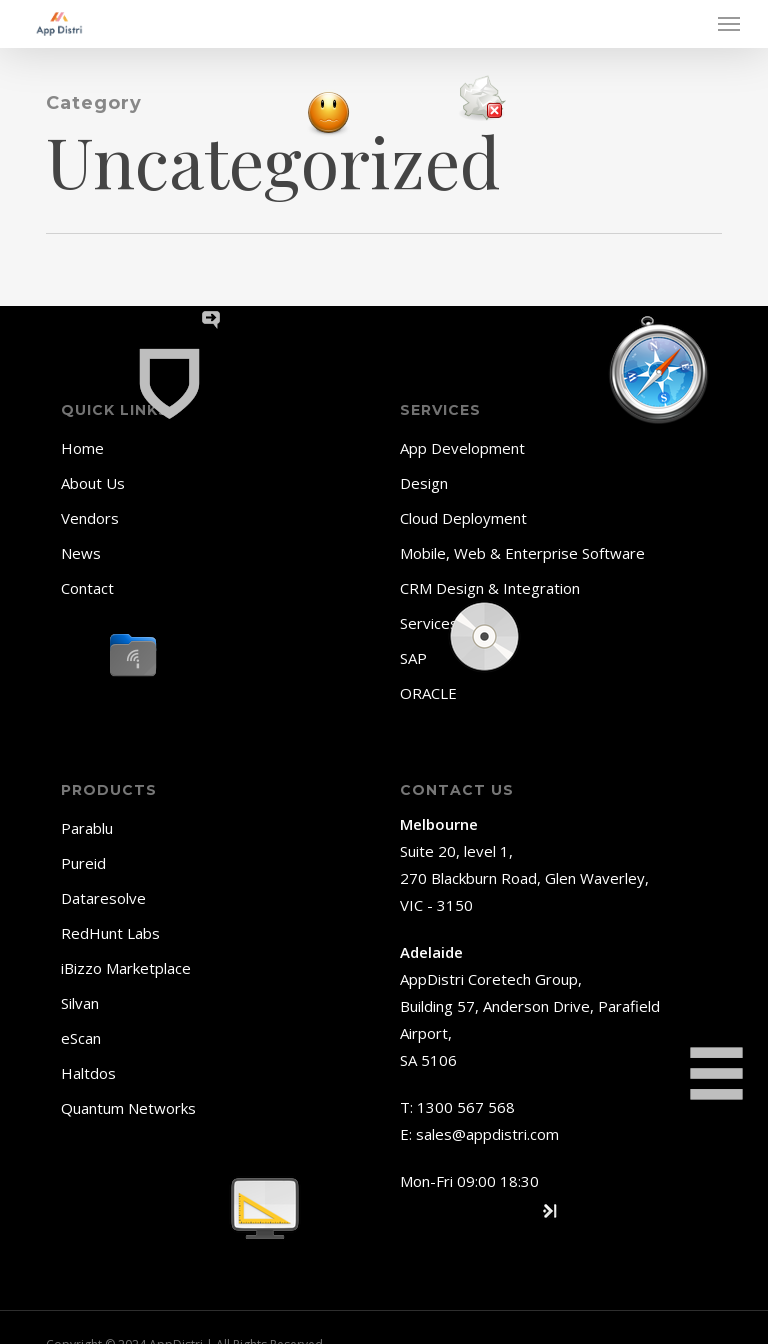 The image size is (768, 1344). I want to click on indicates a DVD-RW drive or rewritable disc, so click(484, 636).